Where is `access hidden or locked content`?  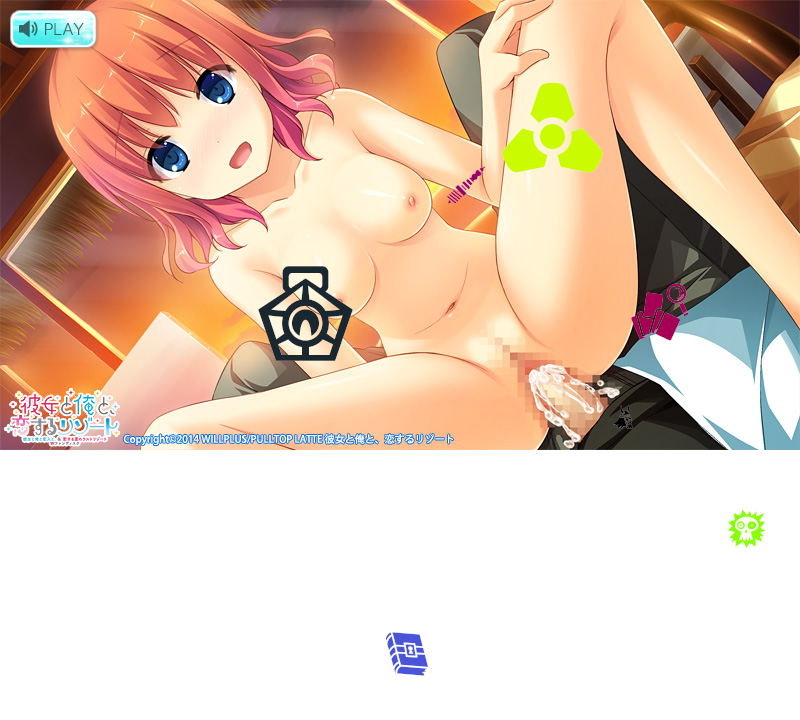
access hidden or locked content is located at coordinates (407, 654).